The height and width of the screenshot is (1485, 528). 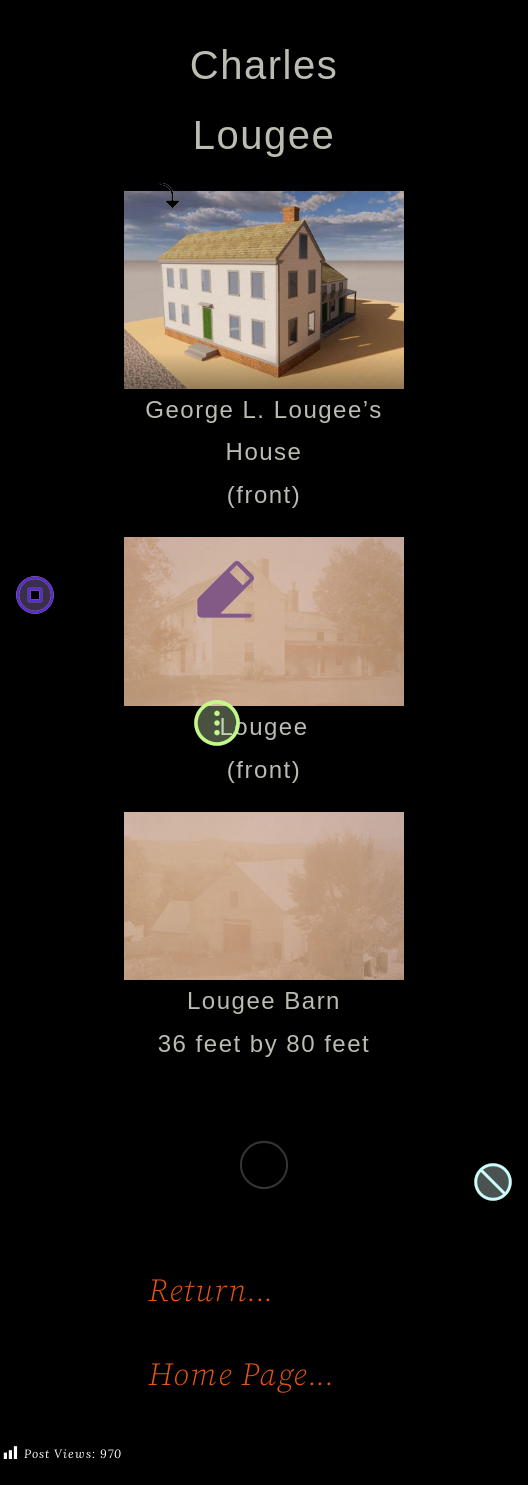 I want to click on stop media playback, so click(x=35, y=595).